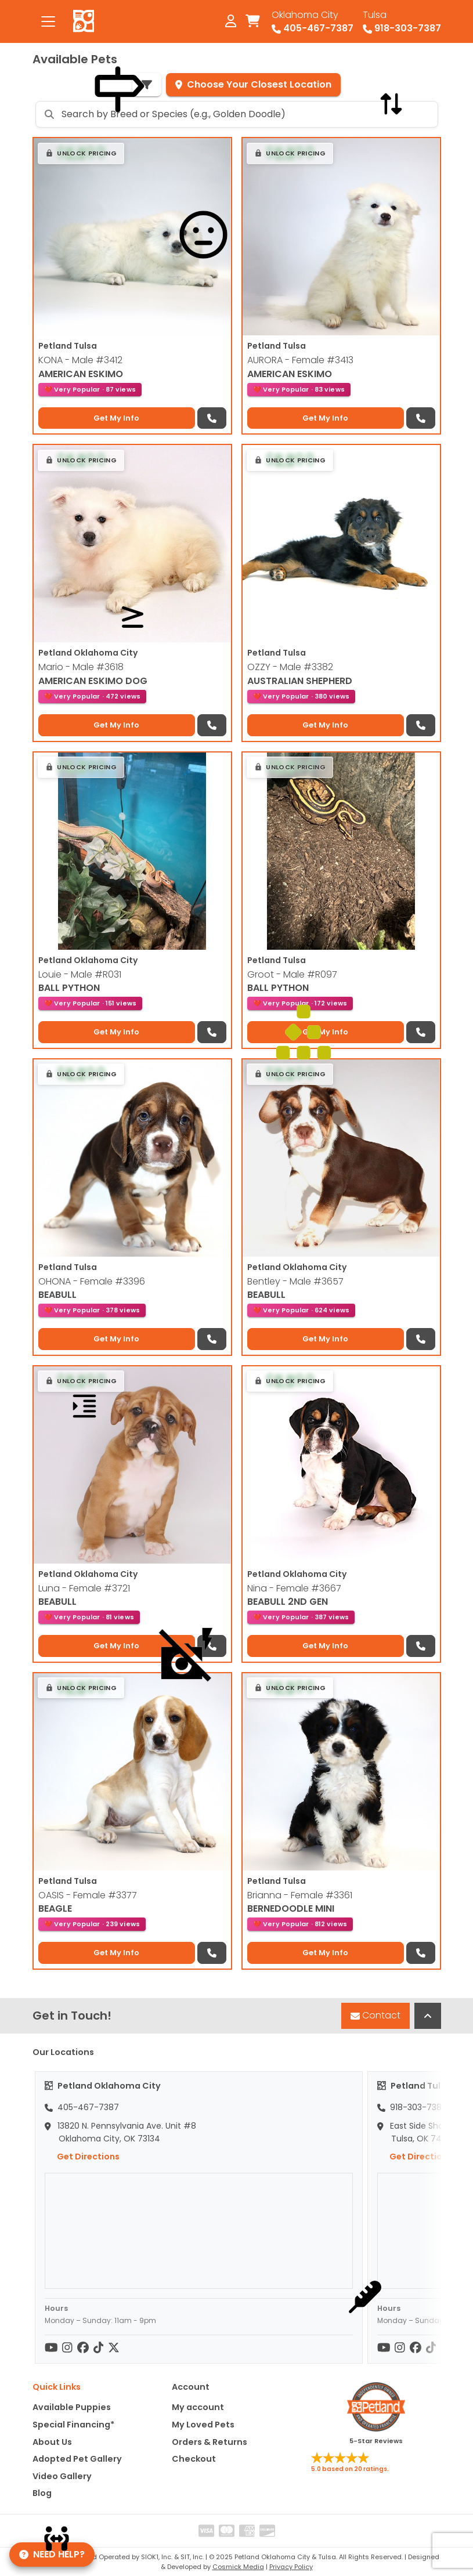 This screenshot has width=473, height=2576. I want to click on indicates a minimum value requirement, so click(132, 617).